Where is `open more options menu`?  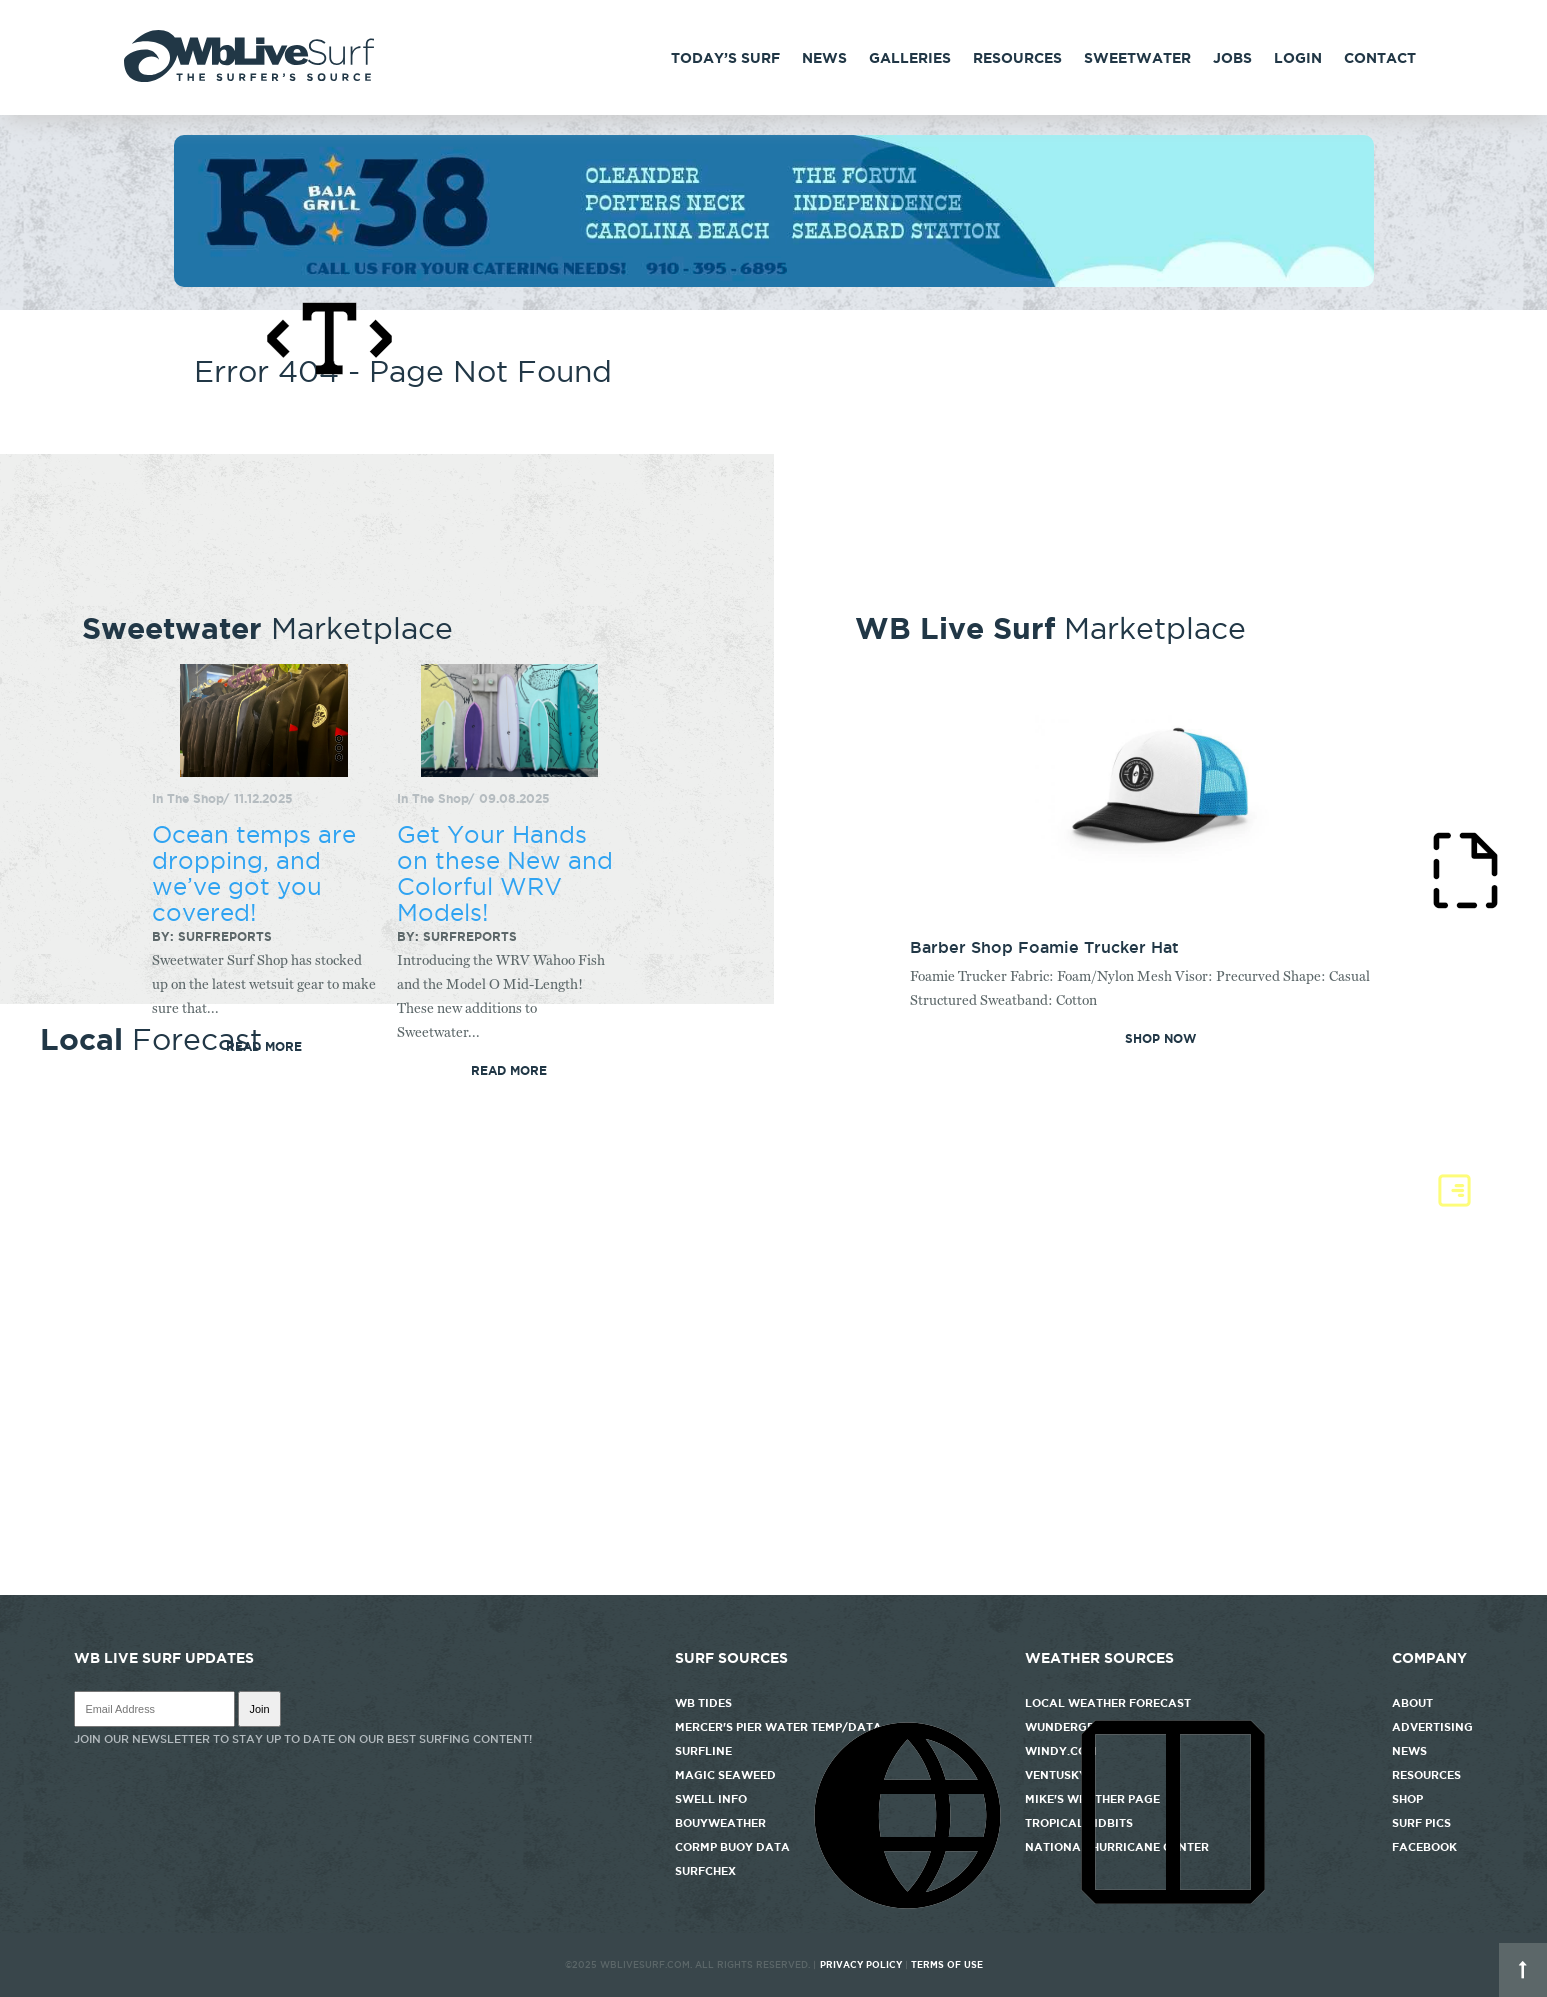
open more options menu is located at coordinates (339, 748).